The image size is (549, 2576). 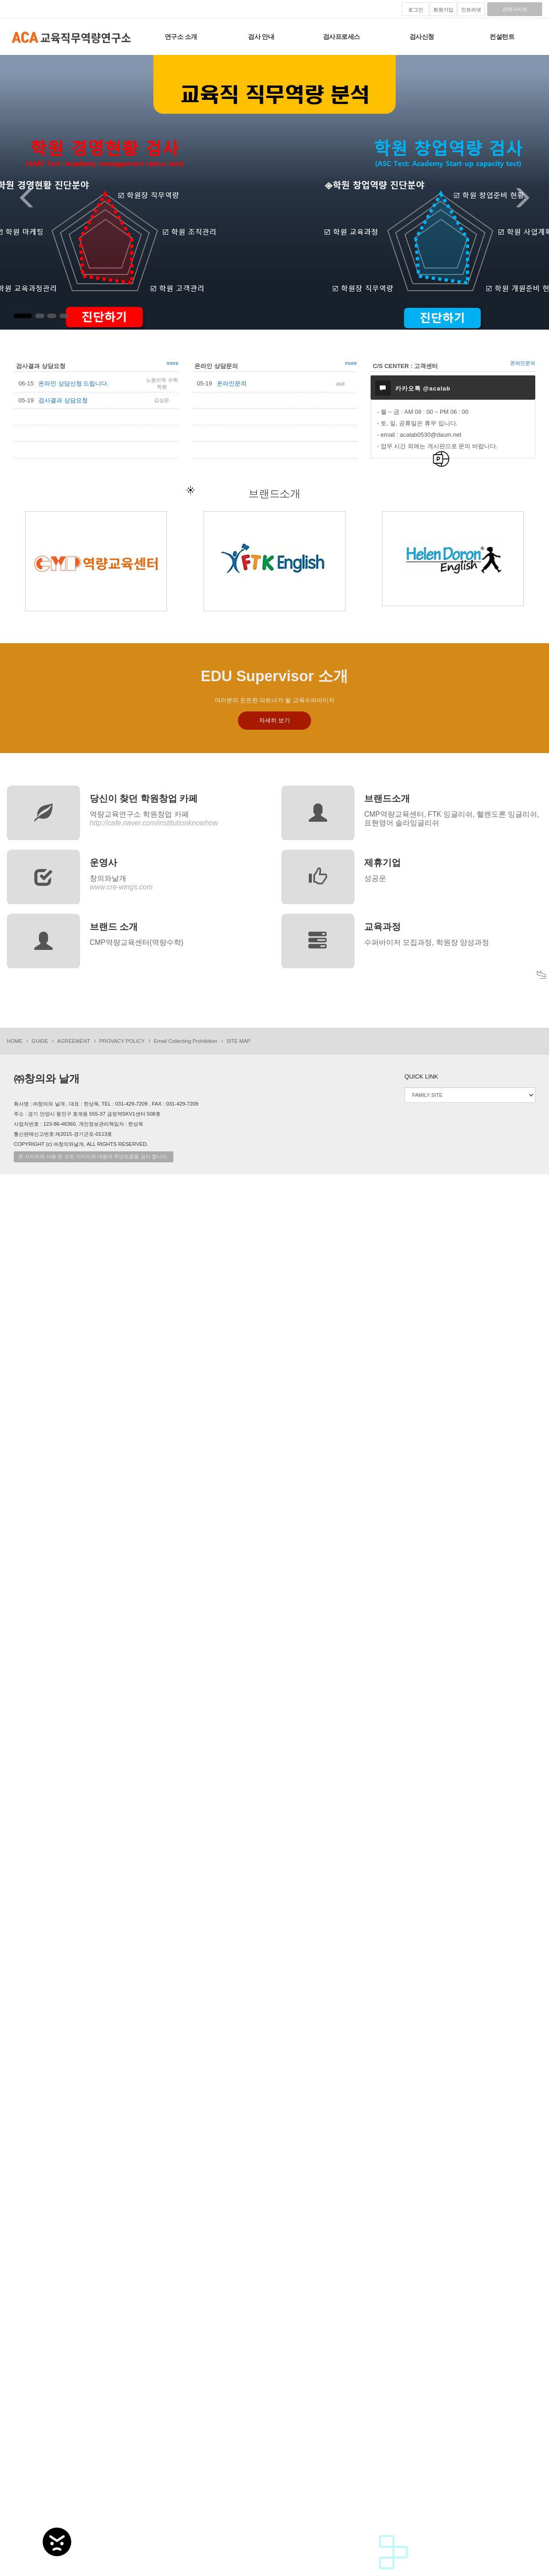 What do you see at coordinates (57, 2542) in the screenshot?
I see `indicate angry or frustrated reaction` at bounding box center [57, 2542].